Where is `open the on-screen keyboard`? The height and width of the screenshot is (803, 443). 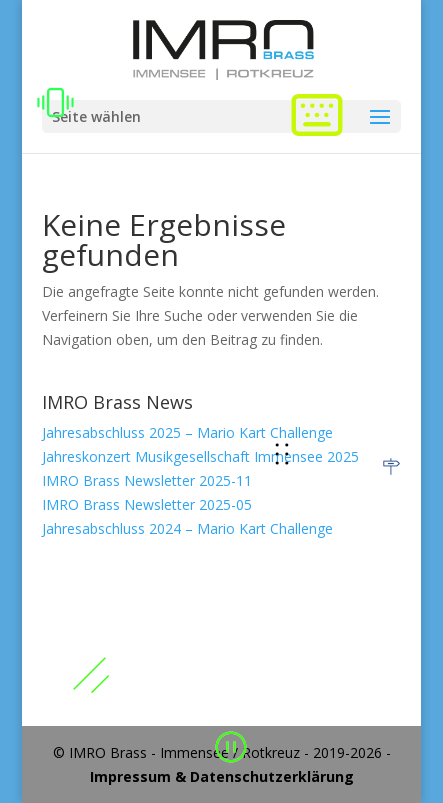
open the on-screen keyboard is located at coordinates (317, 115).